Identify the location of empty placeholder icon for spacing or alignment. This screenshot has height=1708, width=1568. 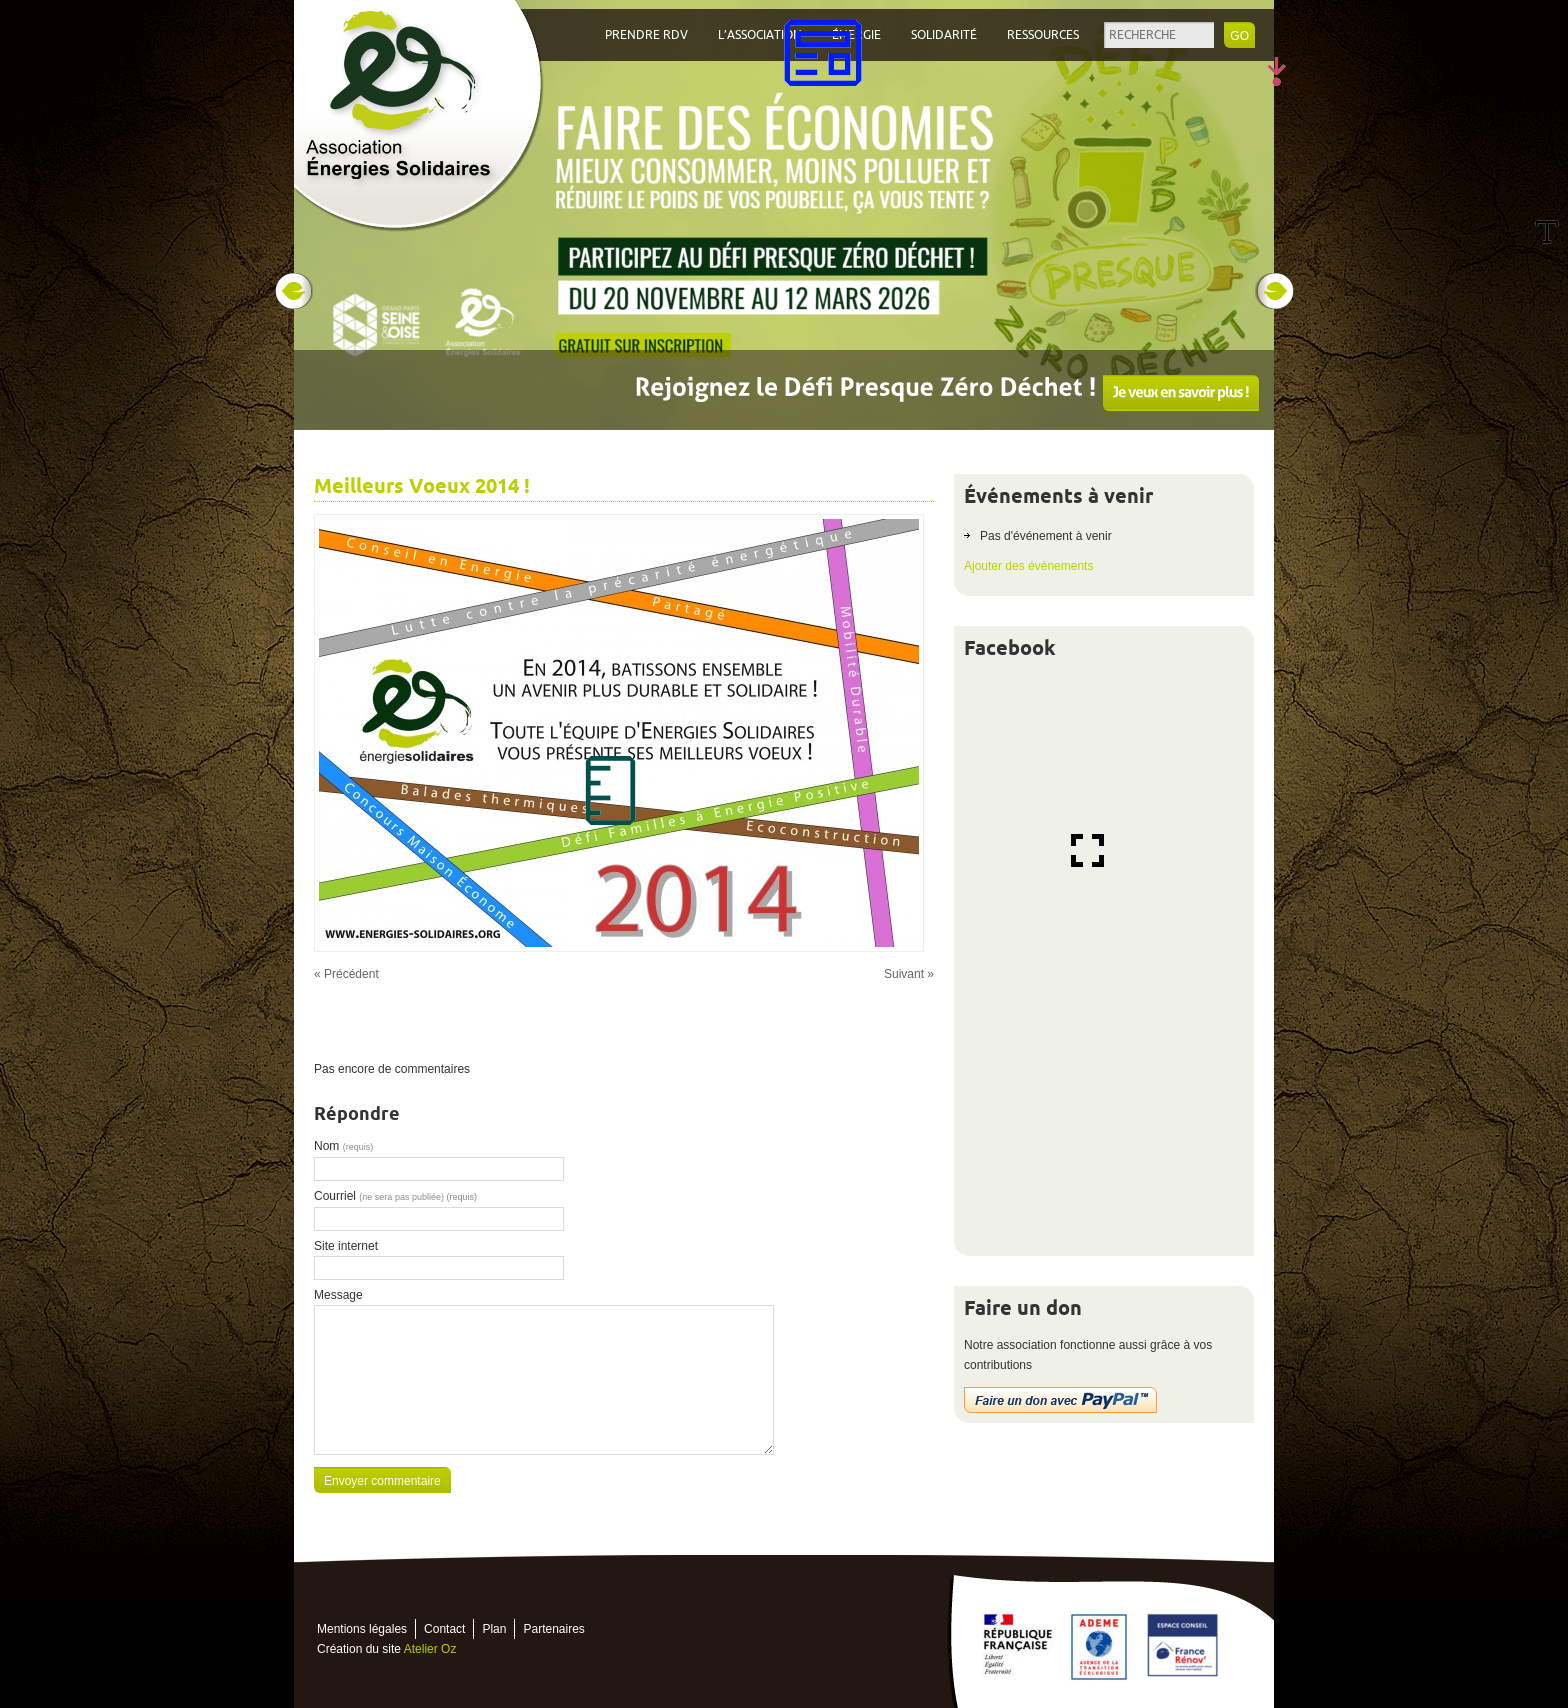
(1304, 221).